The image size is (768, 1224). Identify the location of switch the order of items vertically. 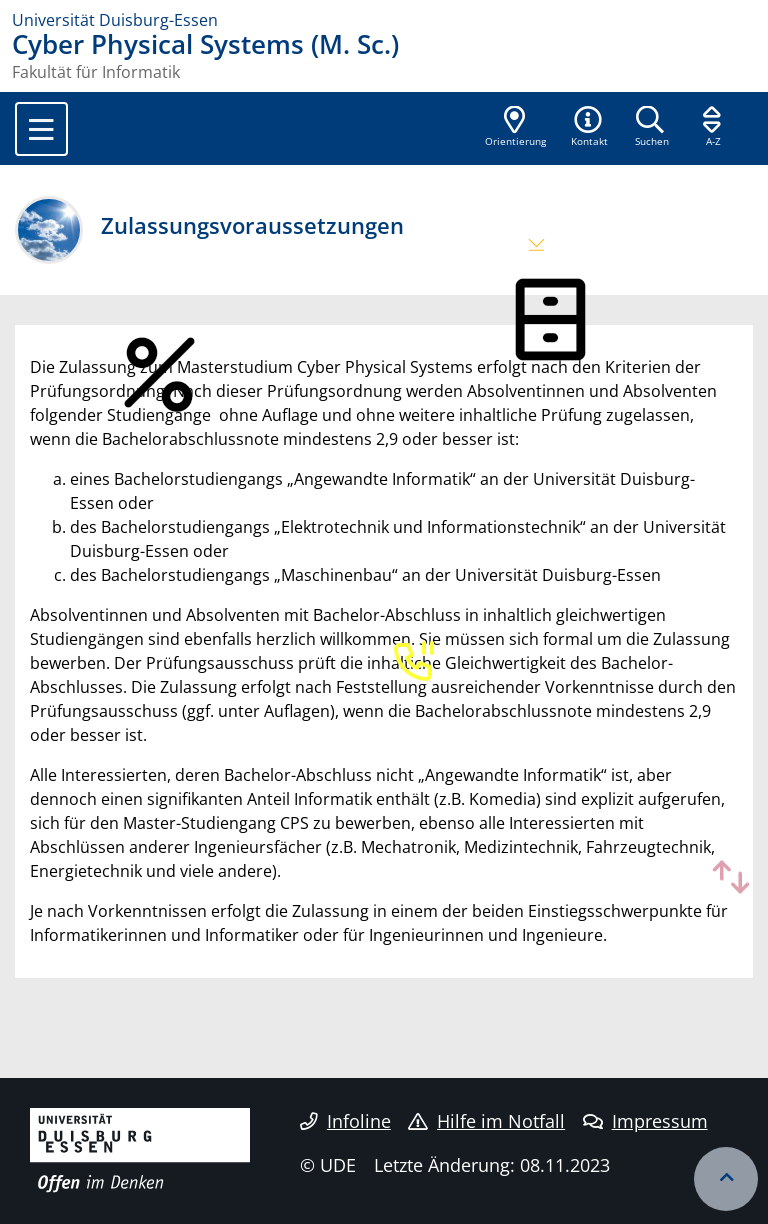
(731, 877).